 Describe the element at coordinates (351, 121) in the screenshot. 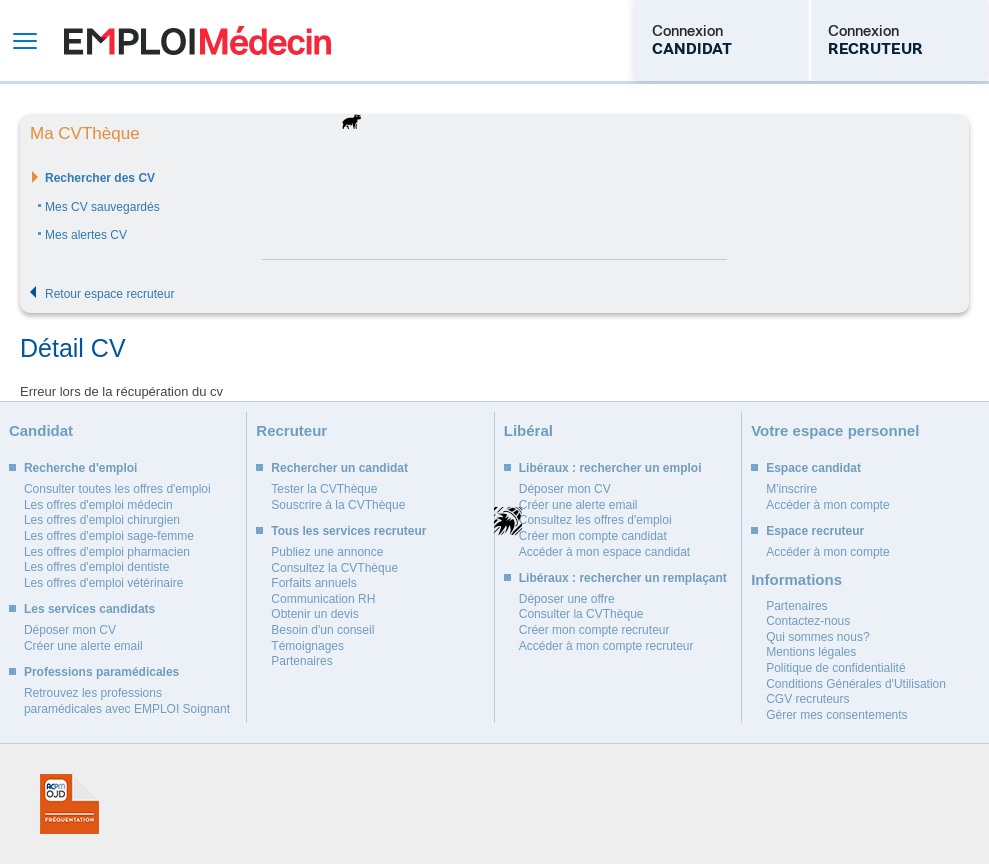

I see `capybara character or avatar selection` at that location.